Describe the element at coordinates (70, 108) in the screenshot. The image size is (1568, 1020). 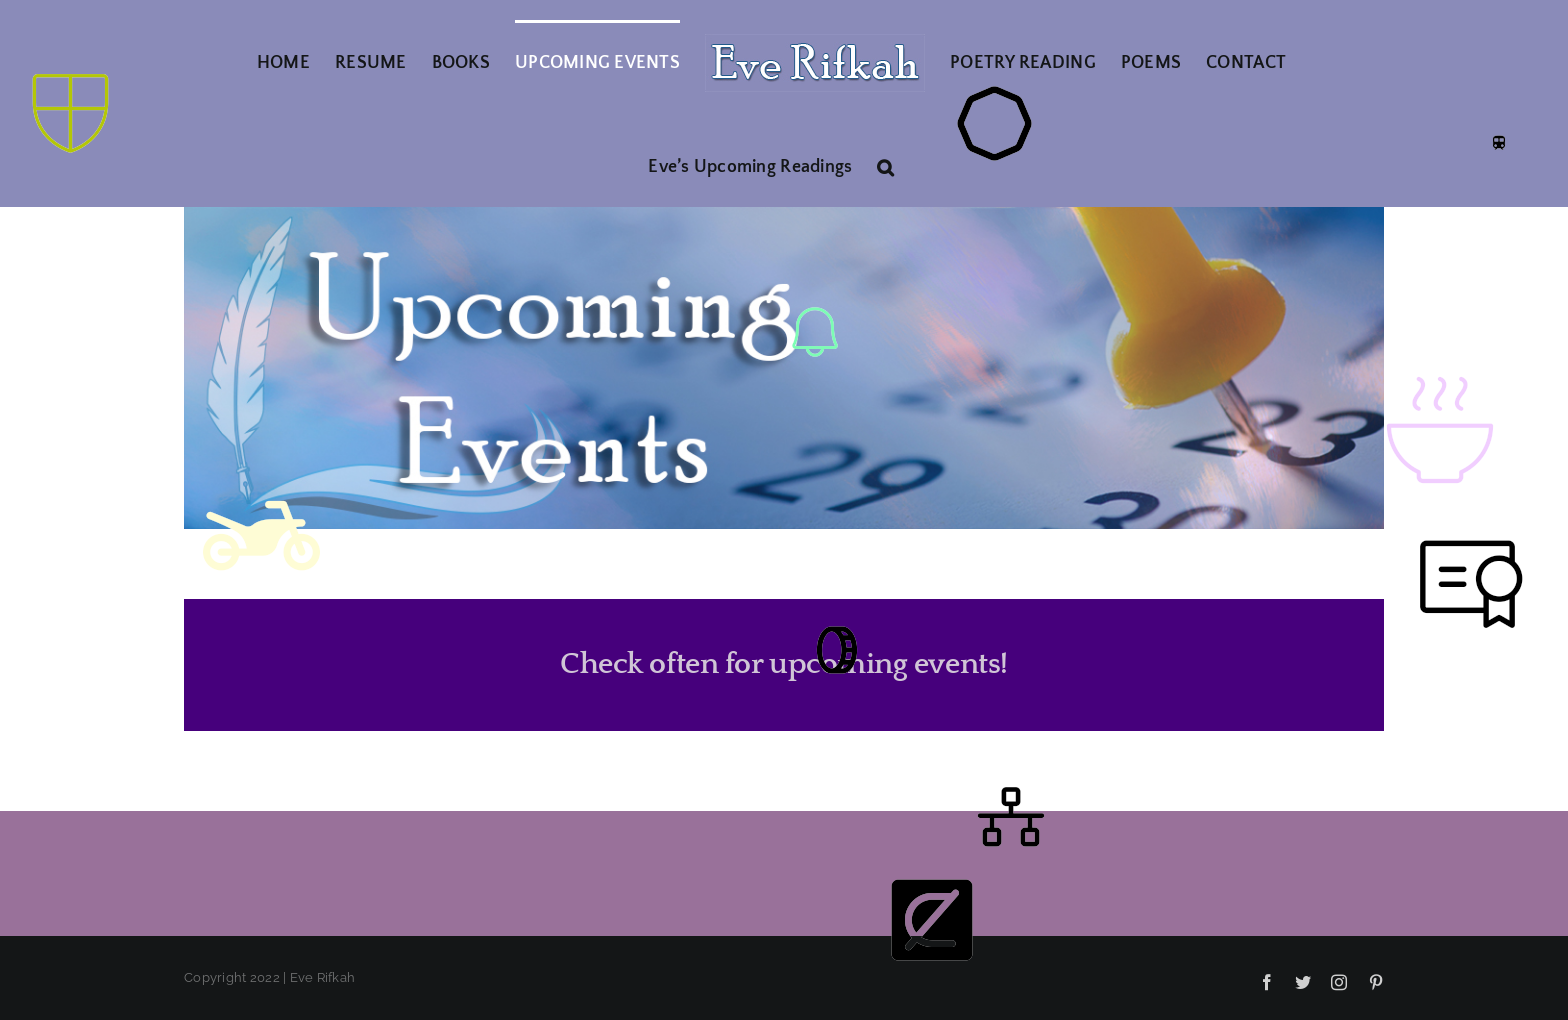
I see `view security or protection settings` at that location.